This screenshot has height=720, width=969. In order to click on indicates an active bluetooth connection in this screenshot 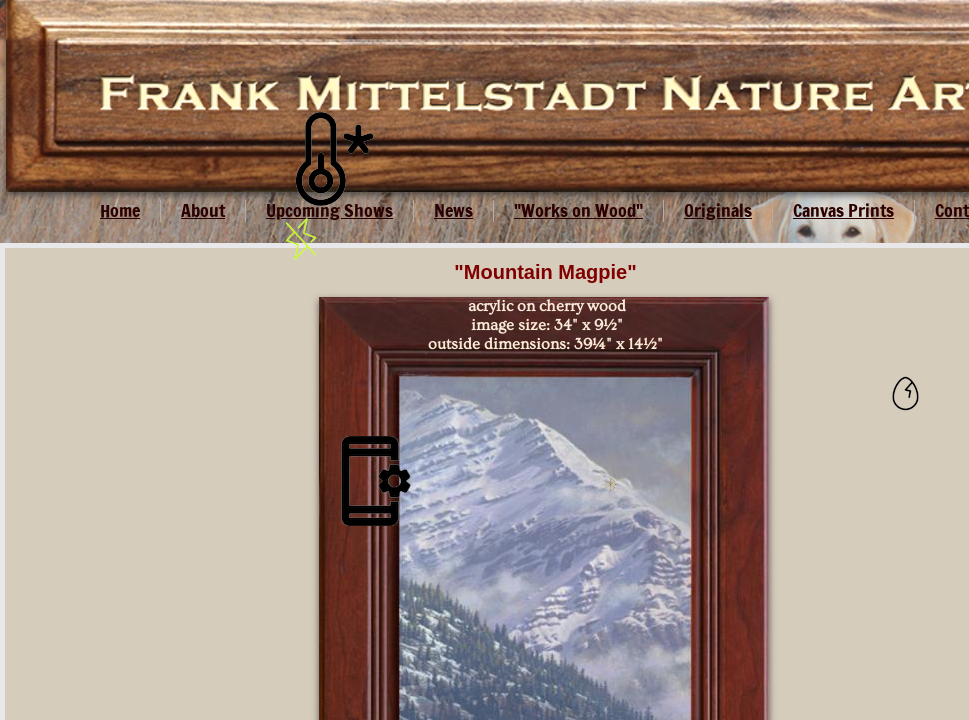, I will do `click(610, 484)`.